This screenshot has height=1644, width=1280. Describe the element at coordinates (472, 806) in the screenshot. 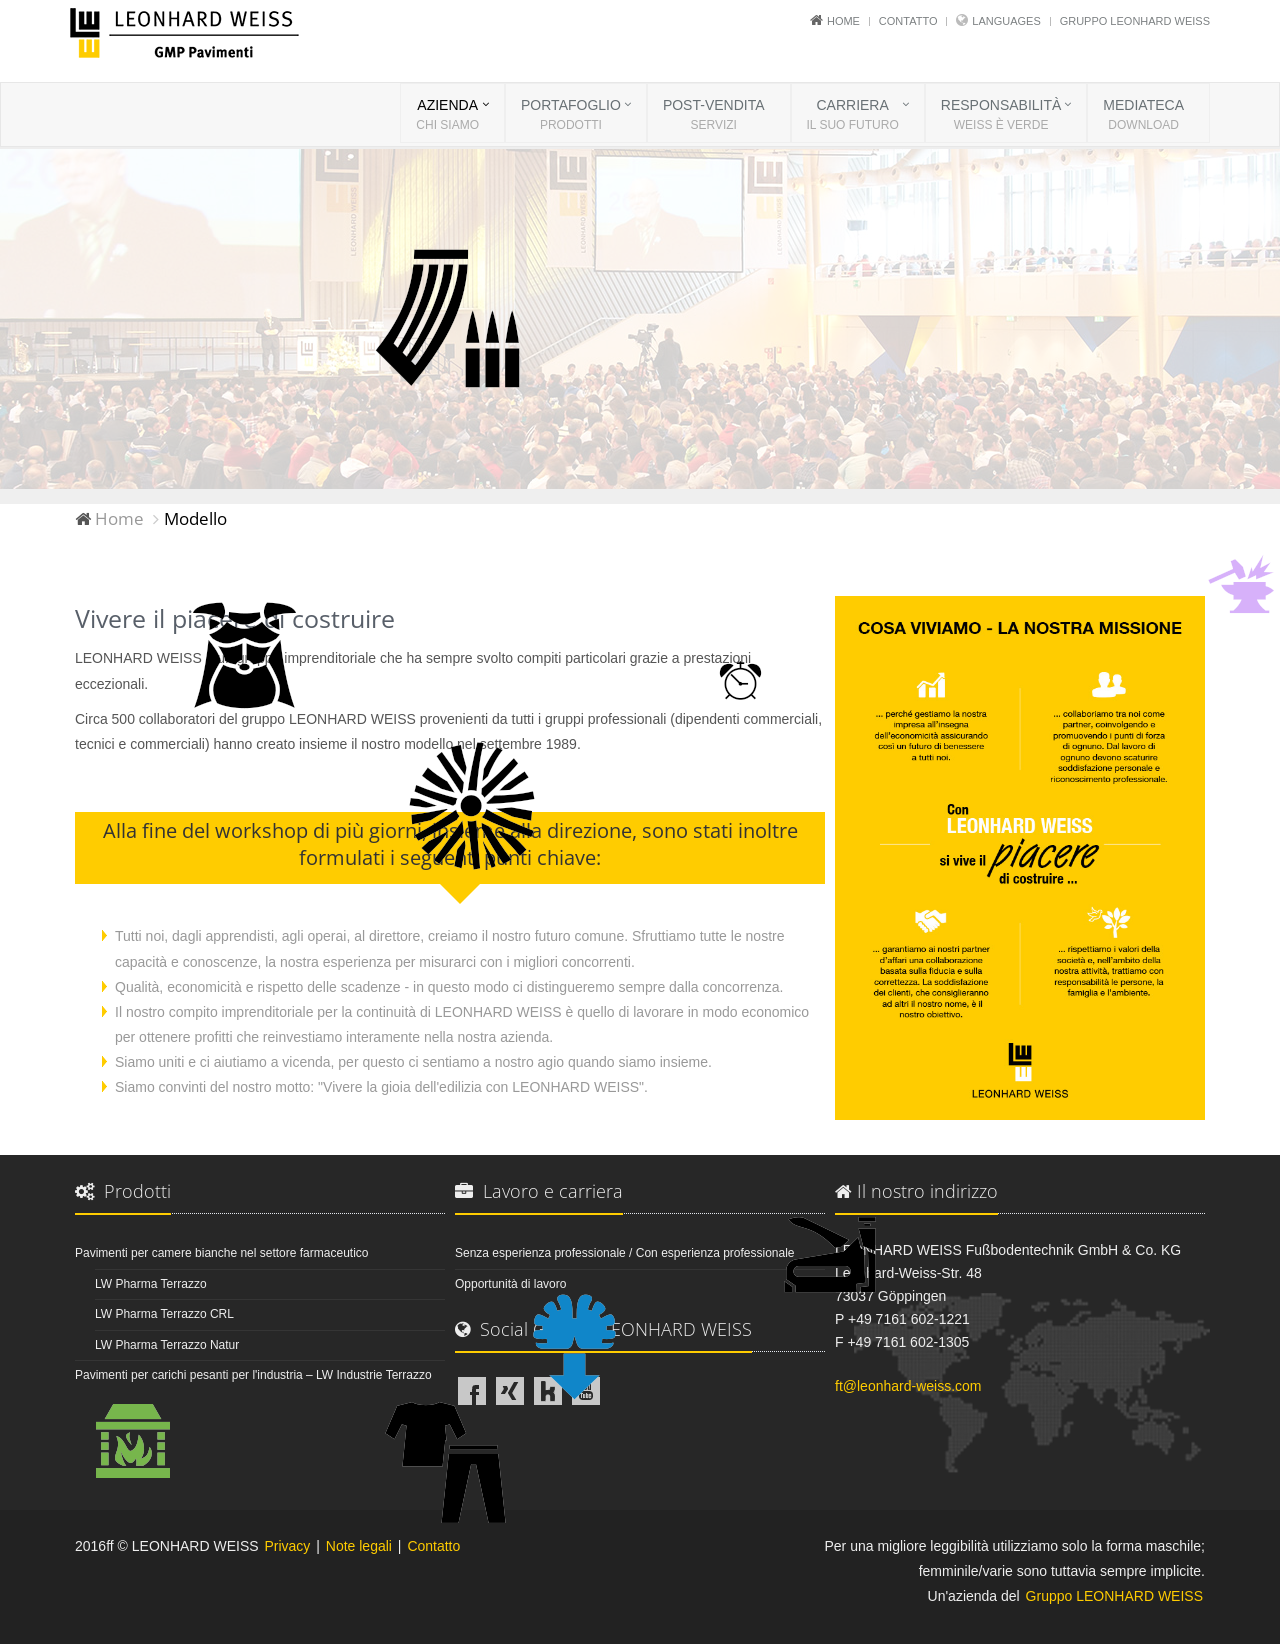

I see `dandelion flower icon for nature or garden-themed game elements` at that location.